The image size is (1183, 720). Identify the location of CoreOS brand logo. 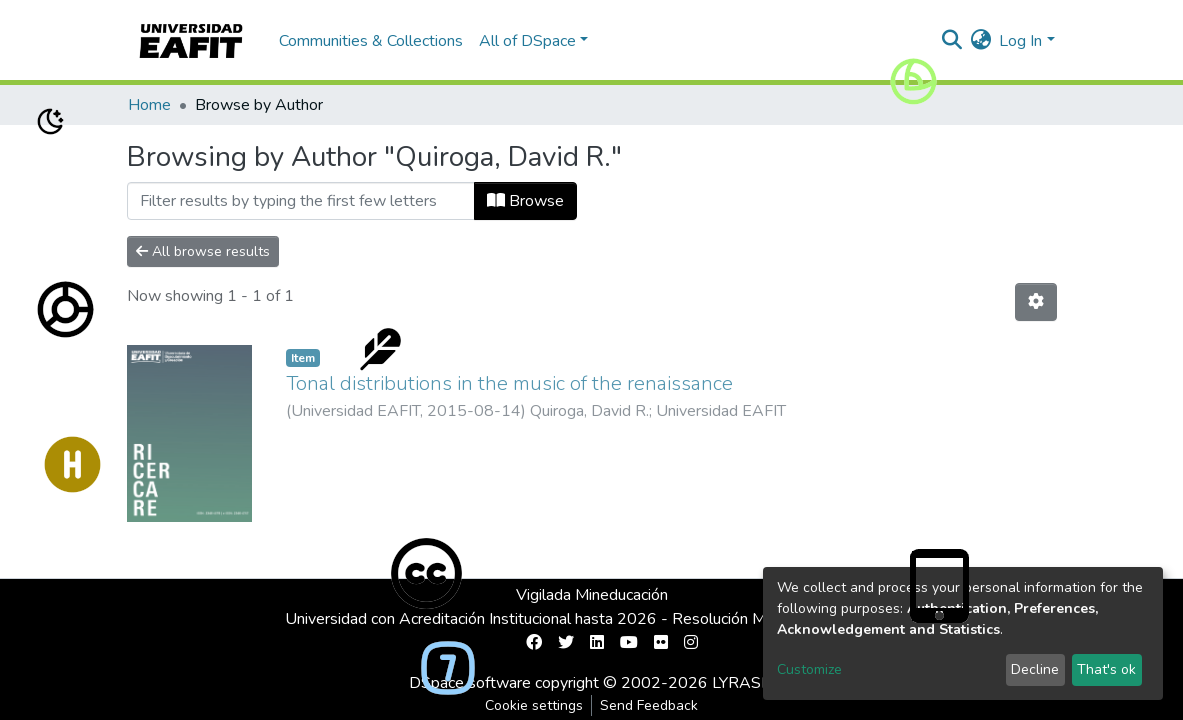
(913, 81).